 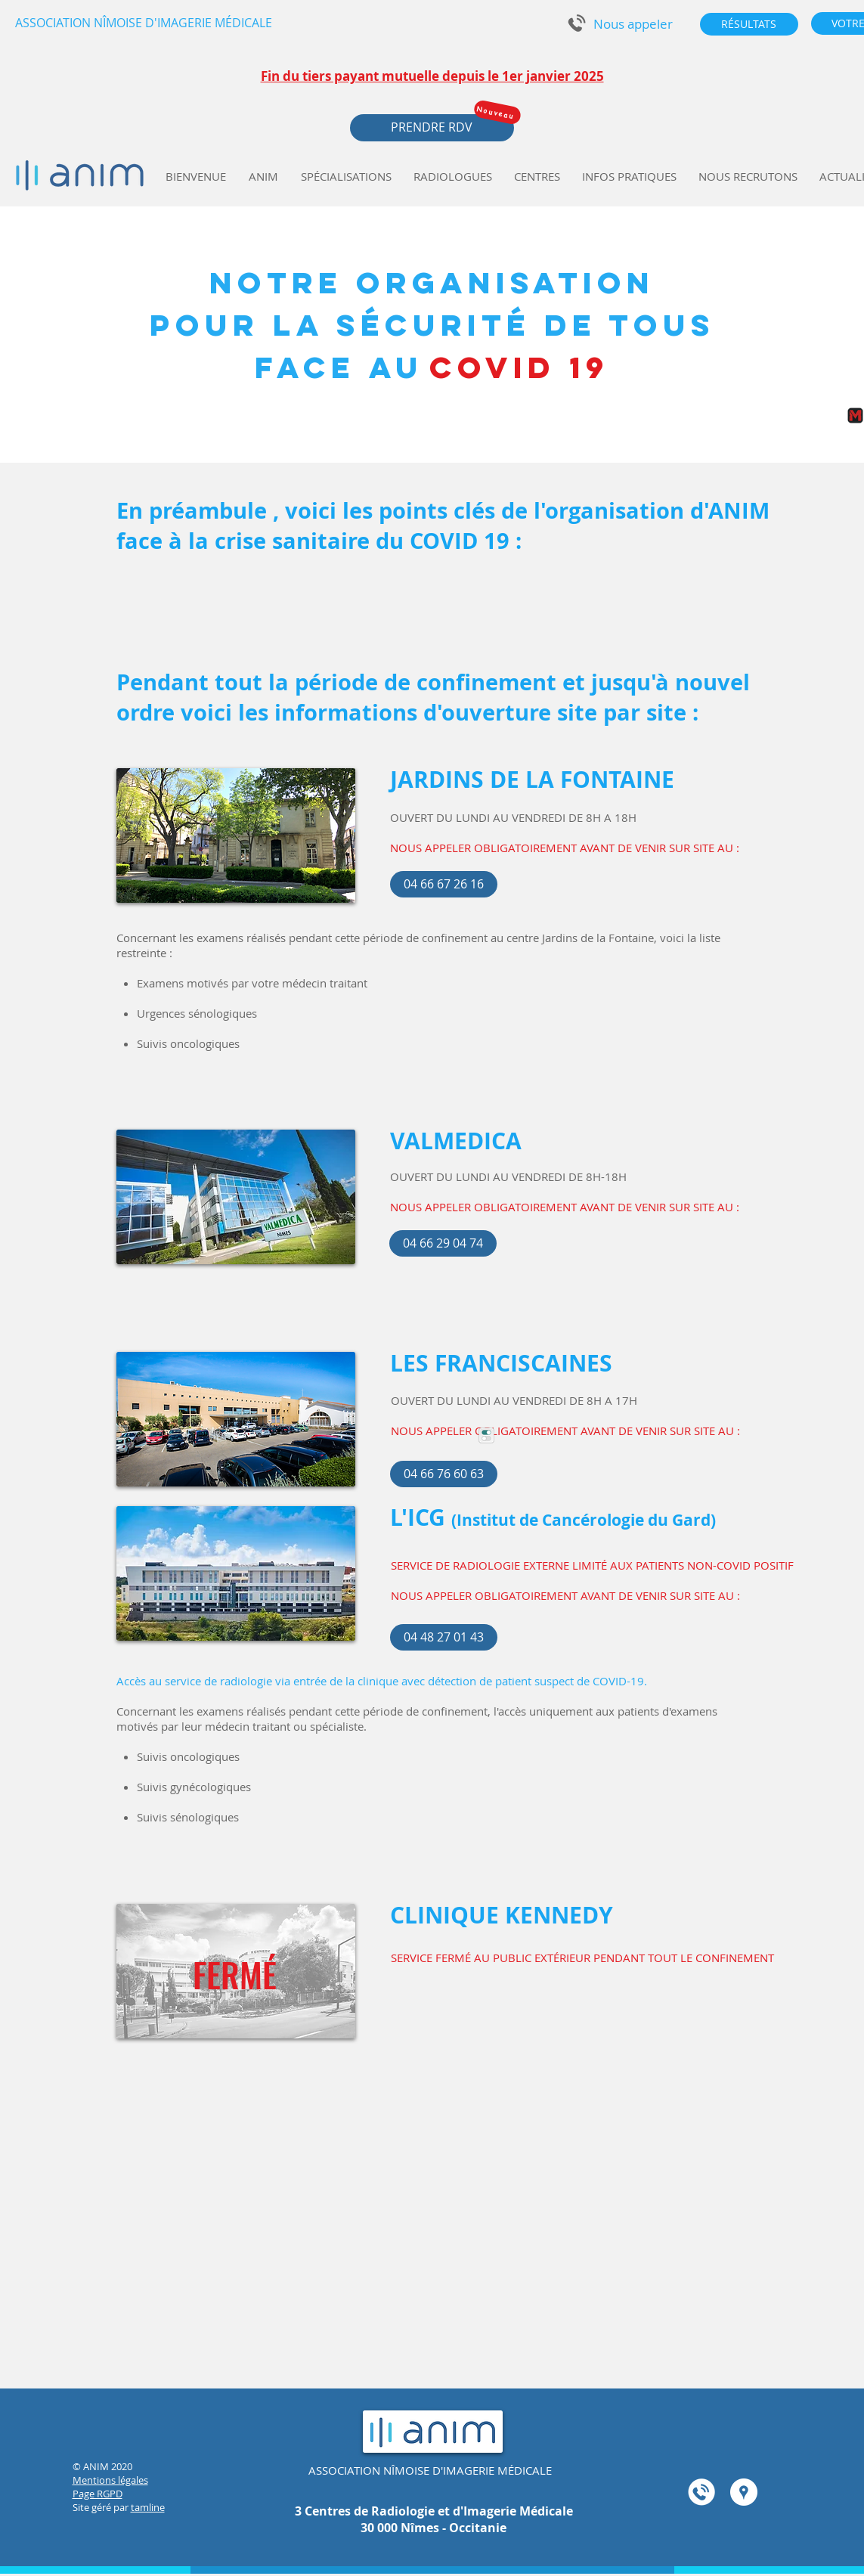 I want to click on launch Metro 2033 game, so click(x=855, y=415).